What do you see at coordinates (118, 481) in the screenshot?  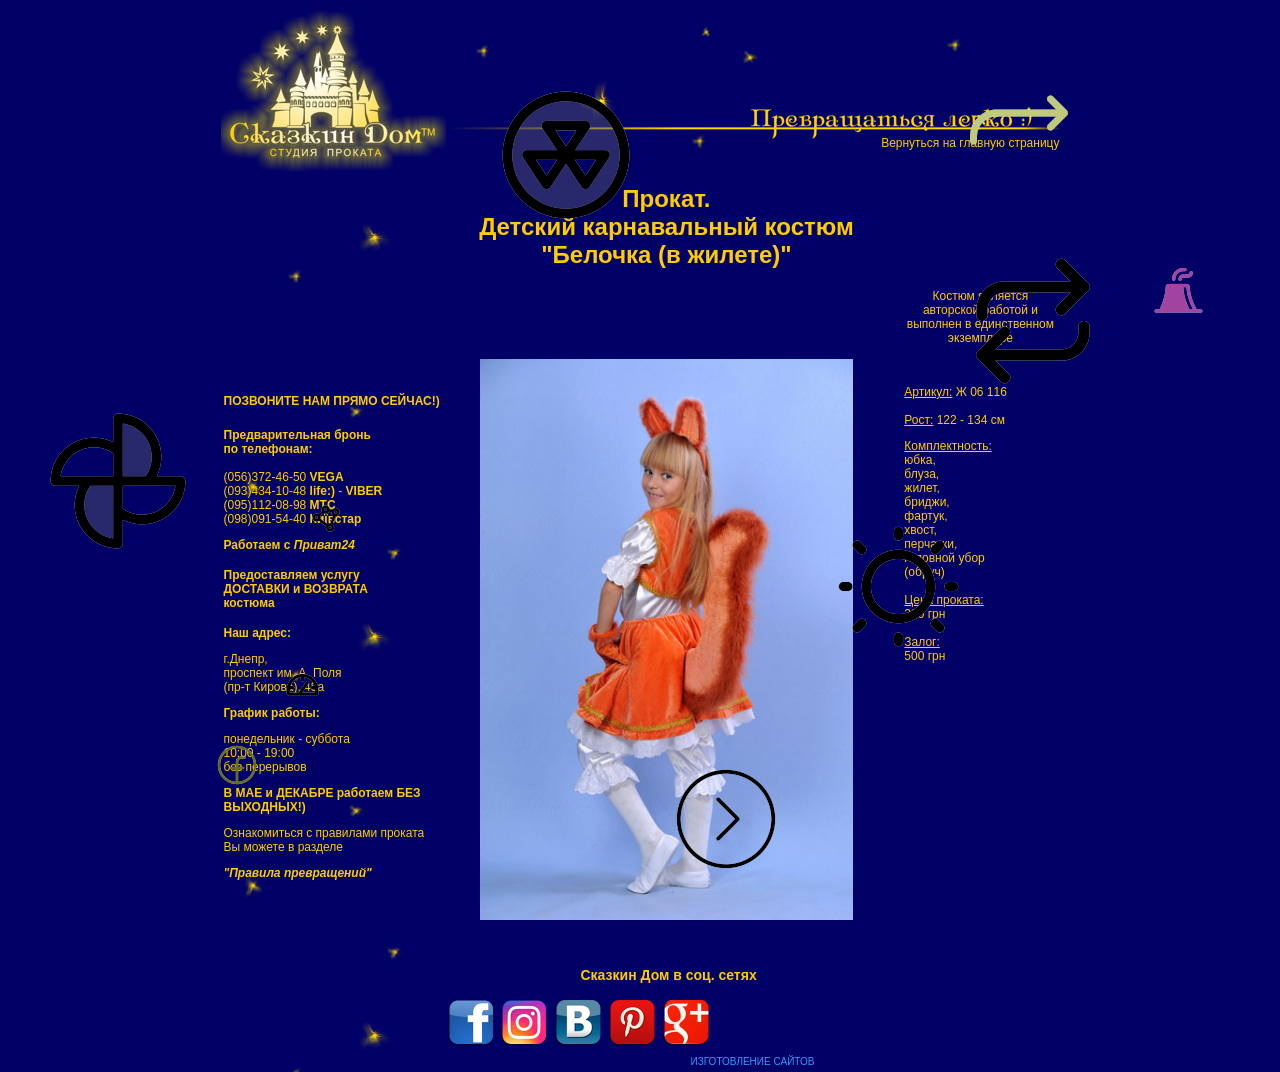 I see `open google photos` at bounding box center [118, 481].